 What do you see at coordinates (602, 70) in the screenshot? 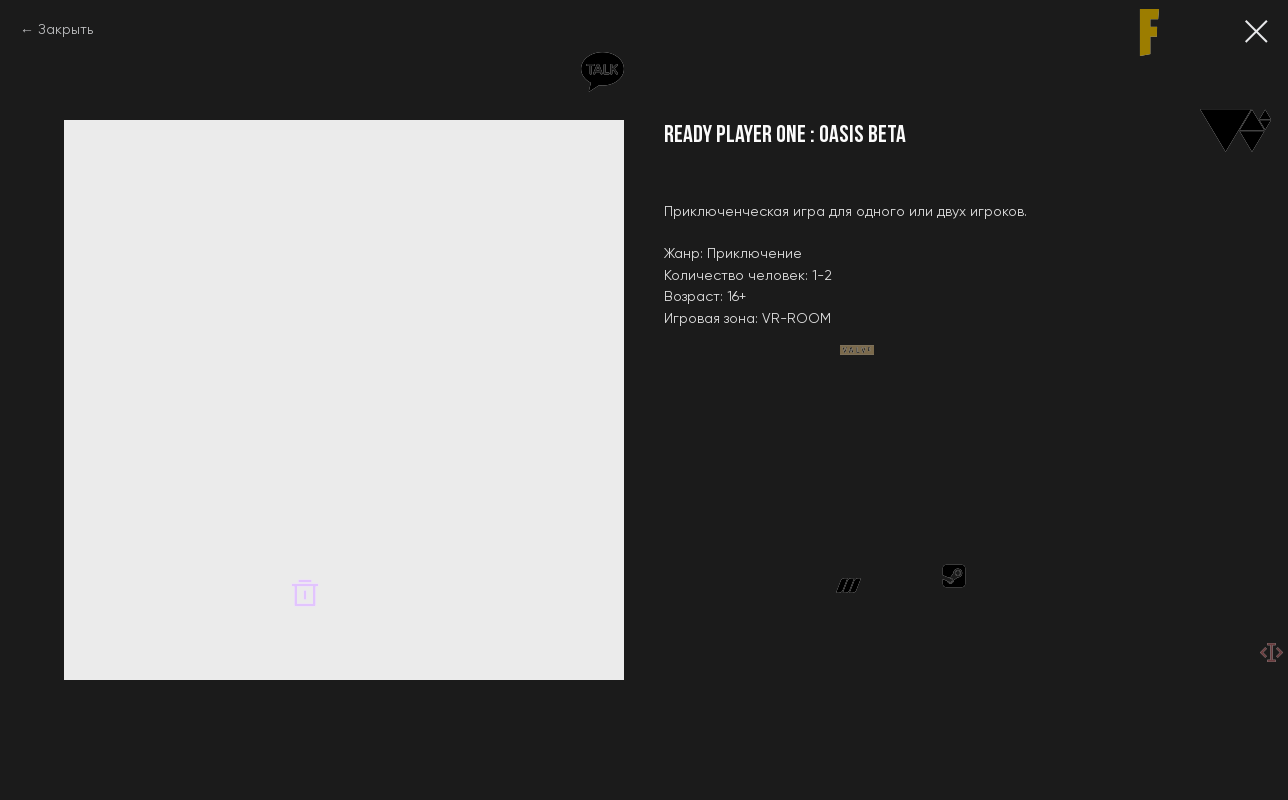
I see `open KakaoTalk messaging app` at bounding box center [602, 70].